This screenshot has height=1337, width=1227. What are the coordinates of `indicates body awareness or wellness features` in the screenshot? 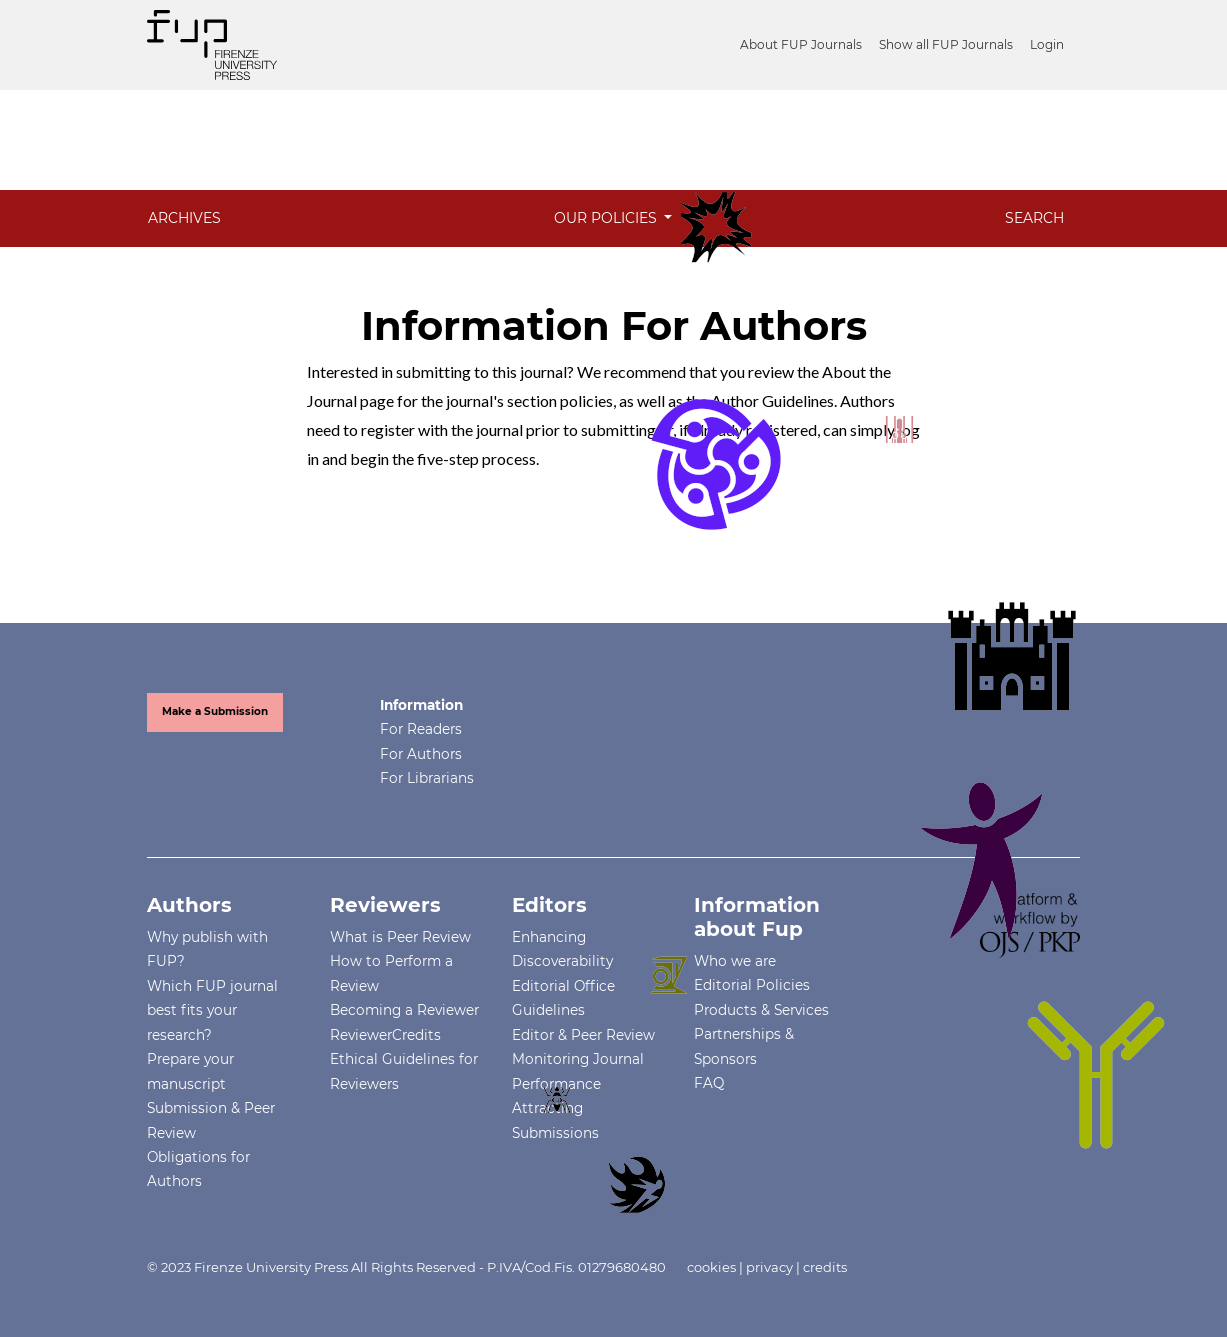 It's located at (982, 861).